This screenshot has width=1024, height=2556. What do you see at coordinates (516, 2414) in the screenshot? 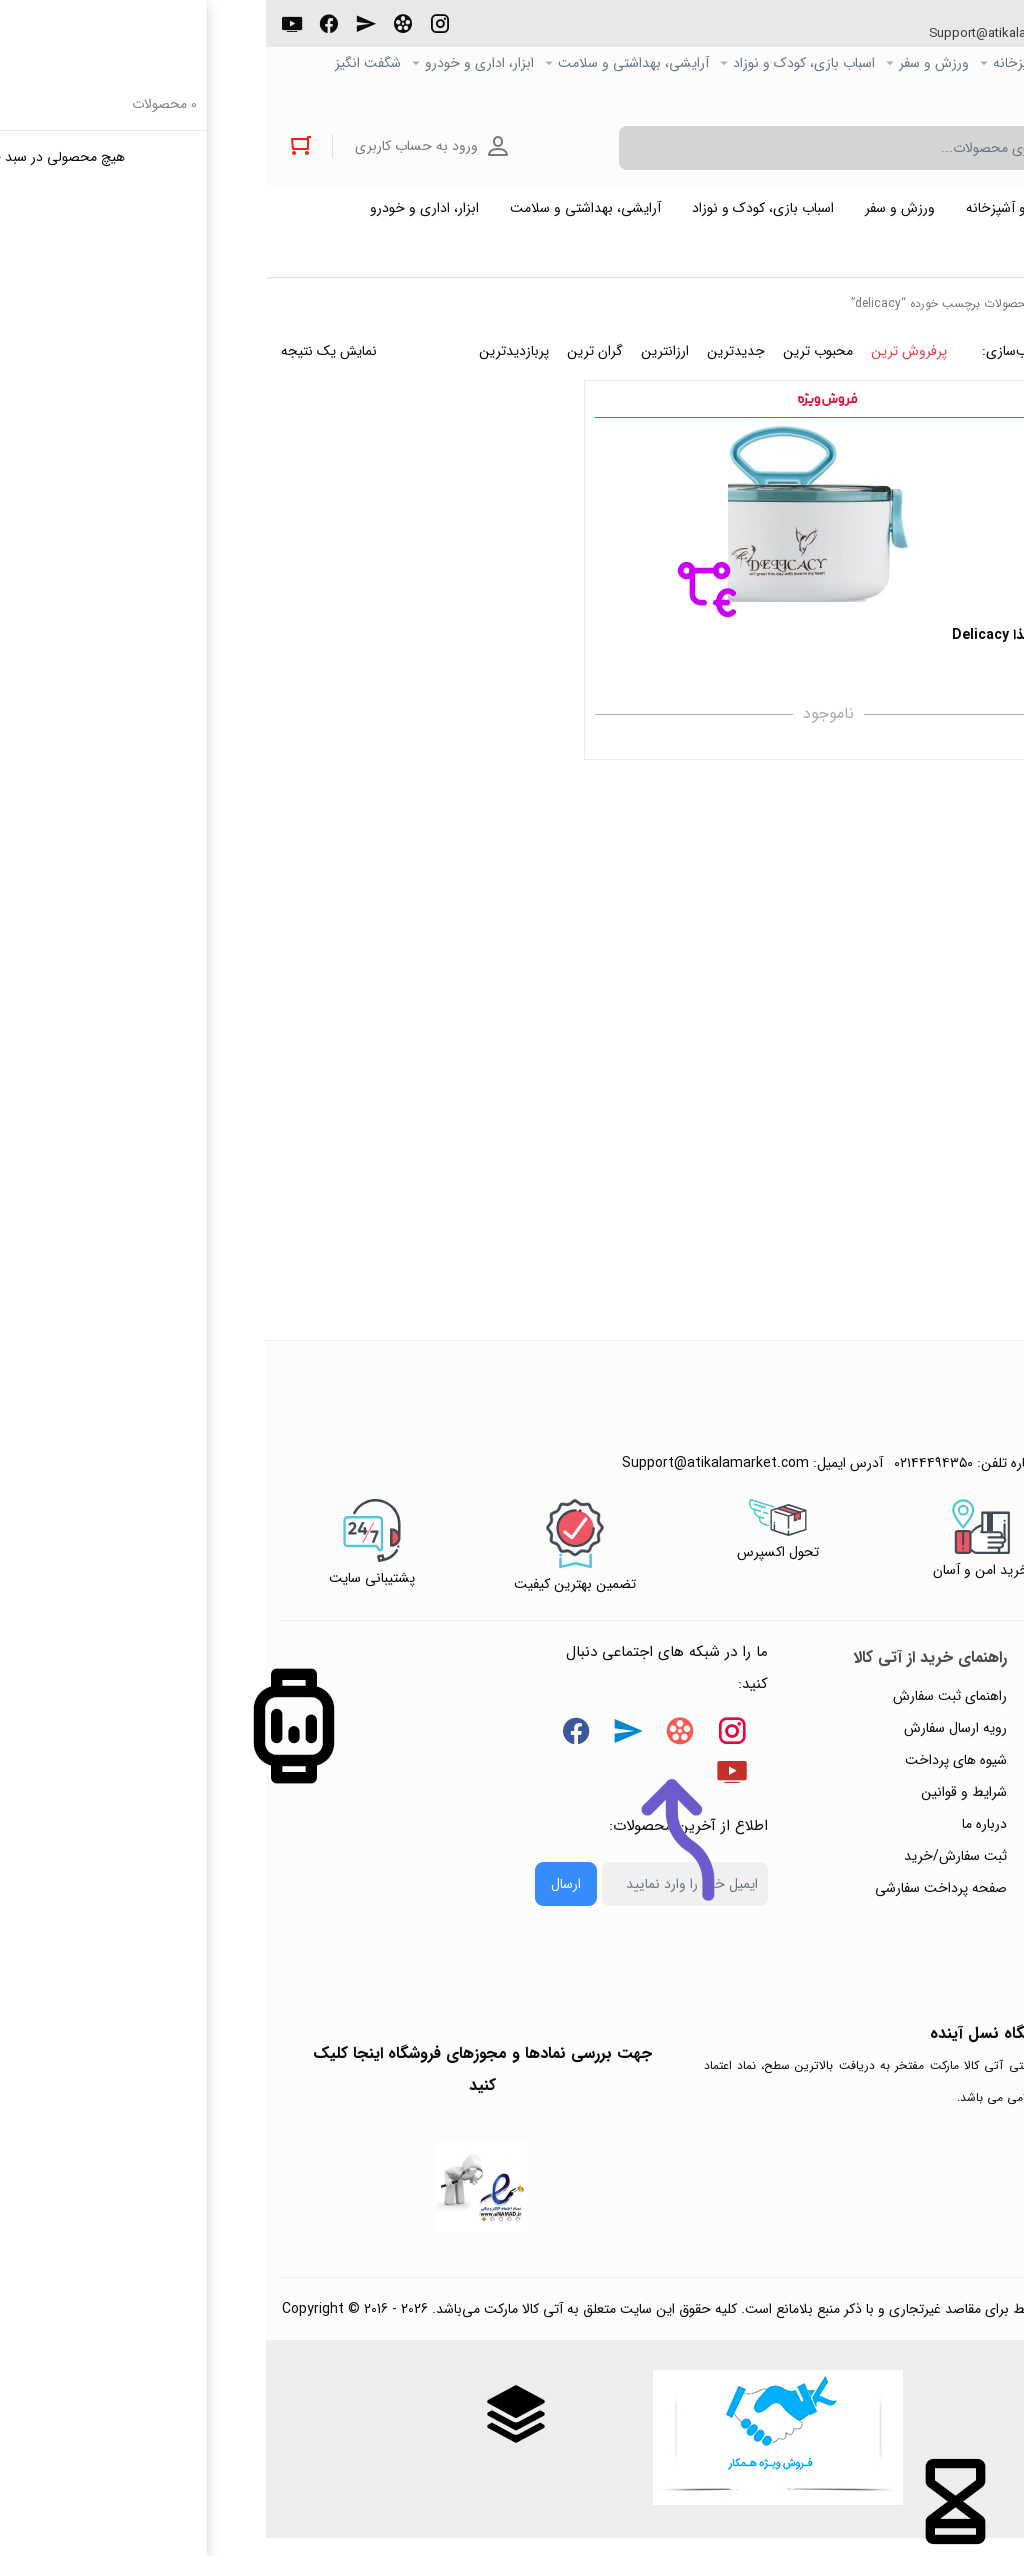
I see `view layers or stacked content` at bounding box center [516, 2414].